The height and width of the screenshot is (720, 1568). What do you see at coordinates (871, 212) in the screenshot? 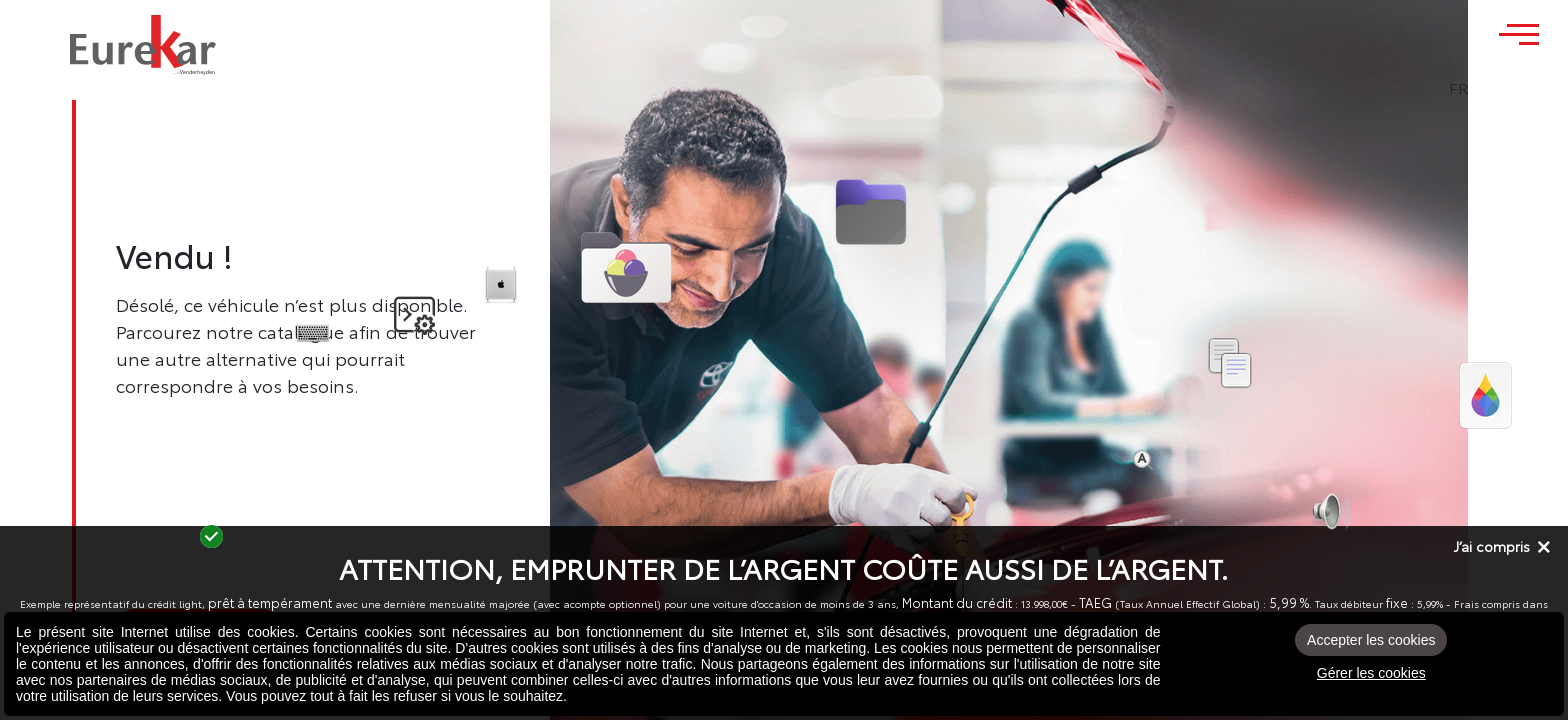
I see `an open folder in the file system` at bounding box center [871, 212].